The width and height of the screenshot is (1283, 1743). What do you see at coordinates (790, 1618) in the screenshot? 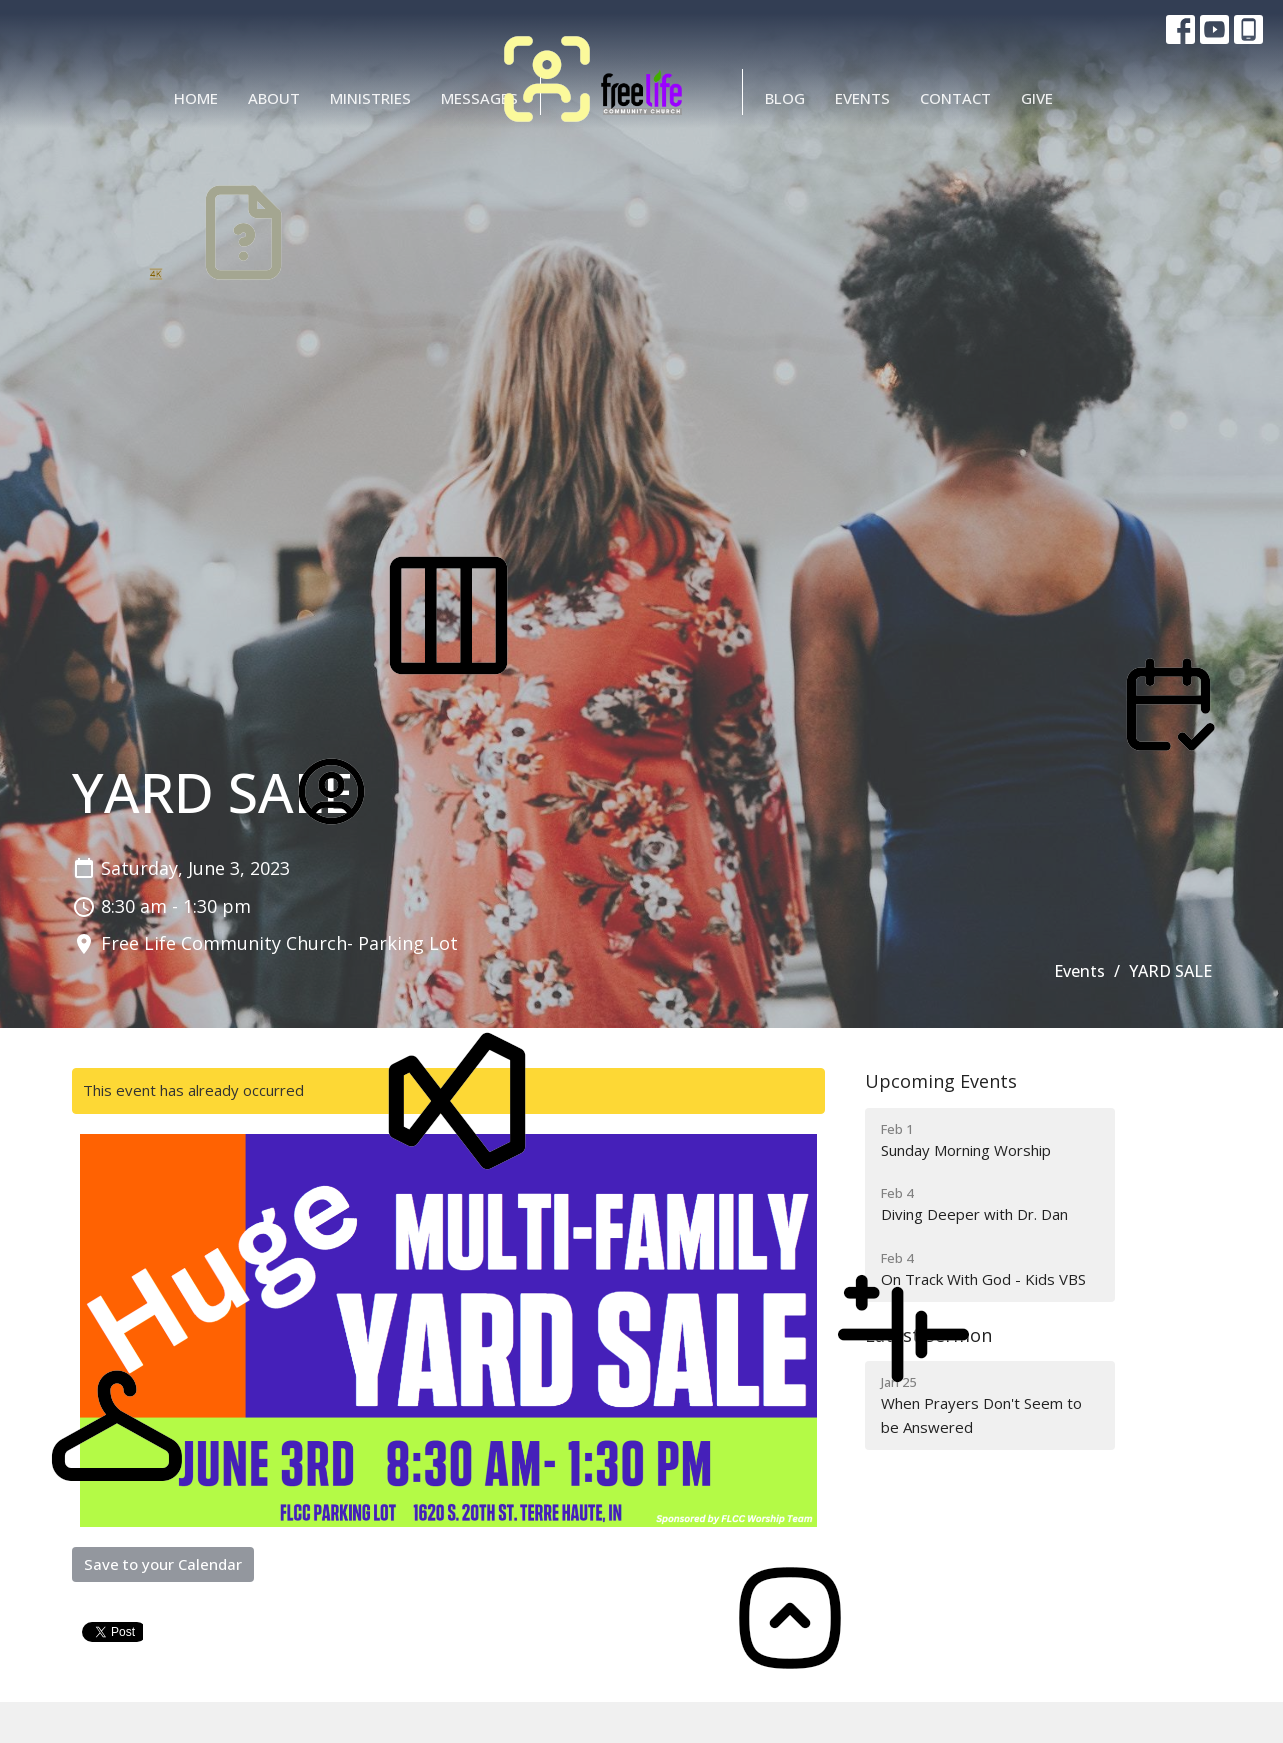
I see `expand content or show more options` at bounding box center [790, 1618].